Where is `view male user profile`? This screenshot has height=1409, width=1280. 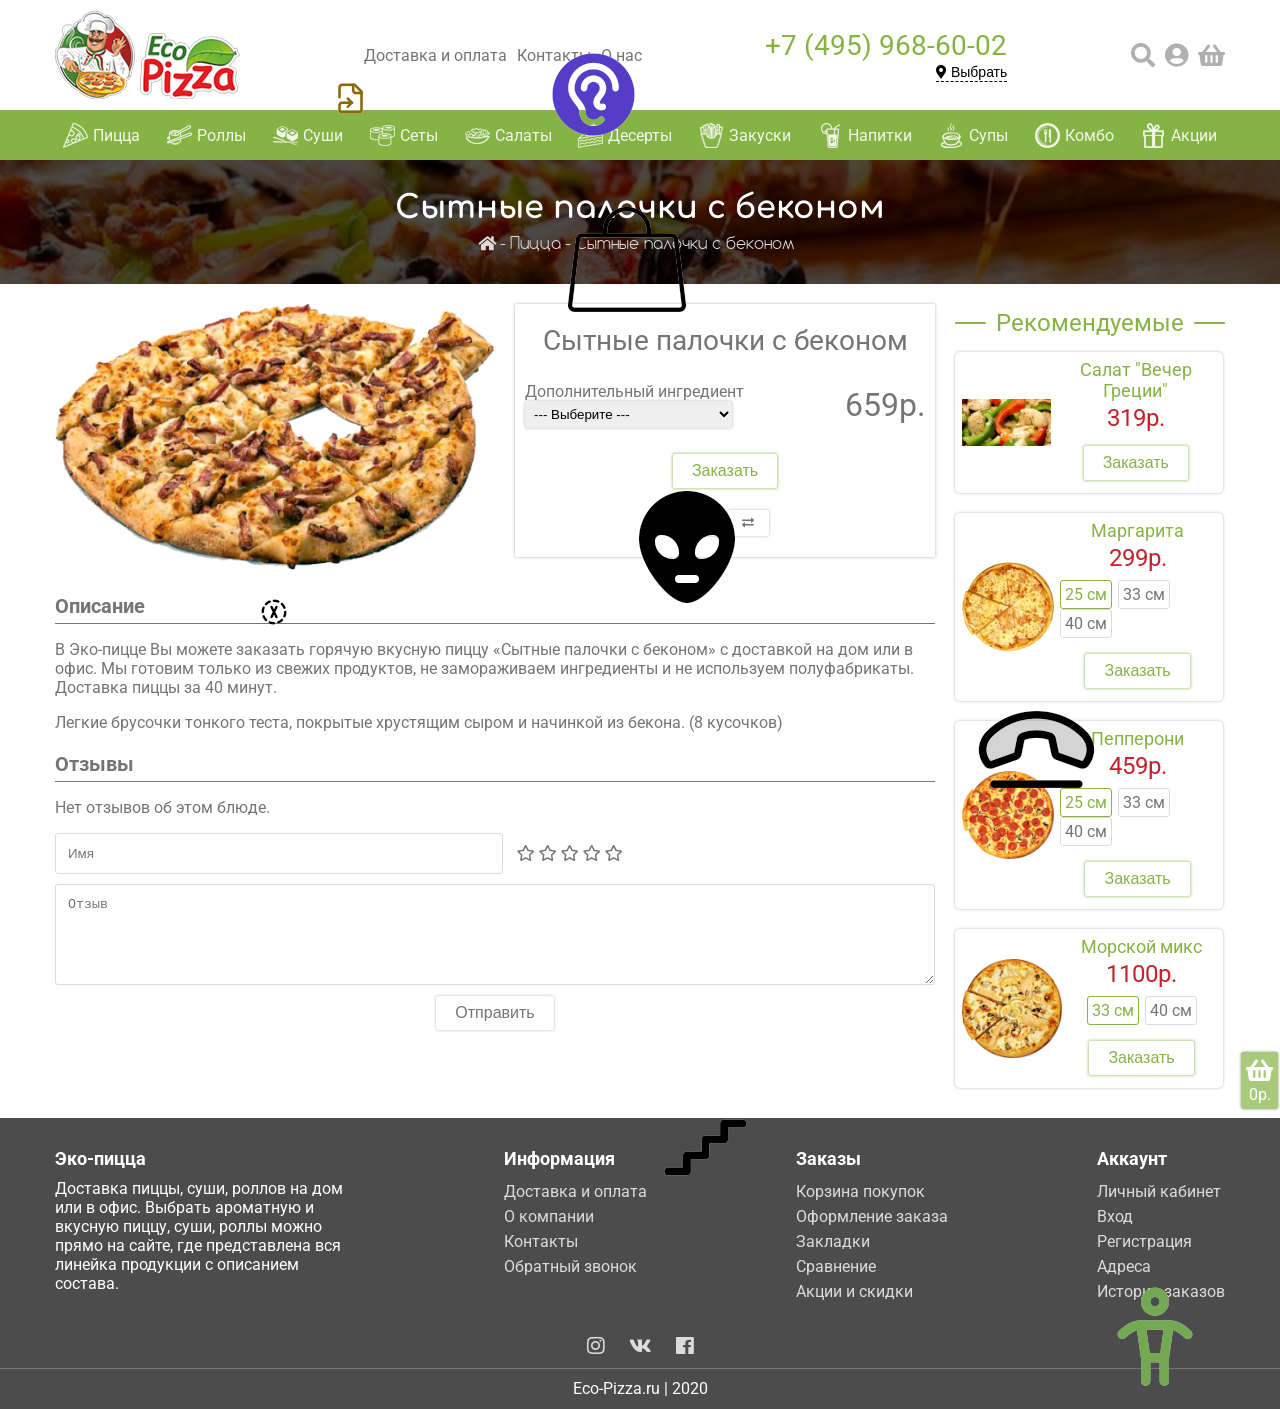
view male user profile is located at coordinates (1155, 1339).